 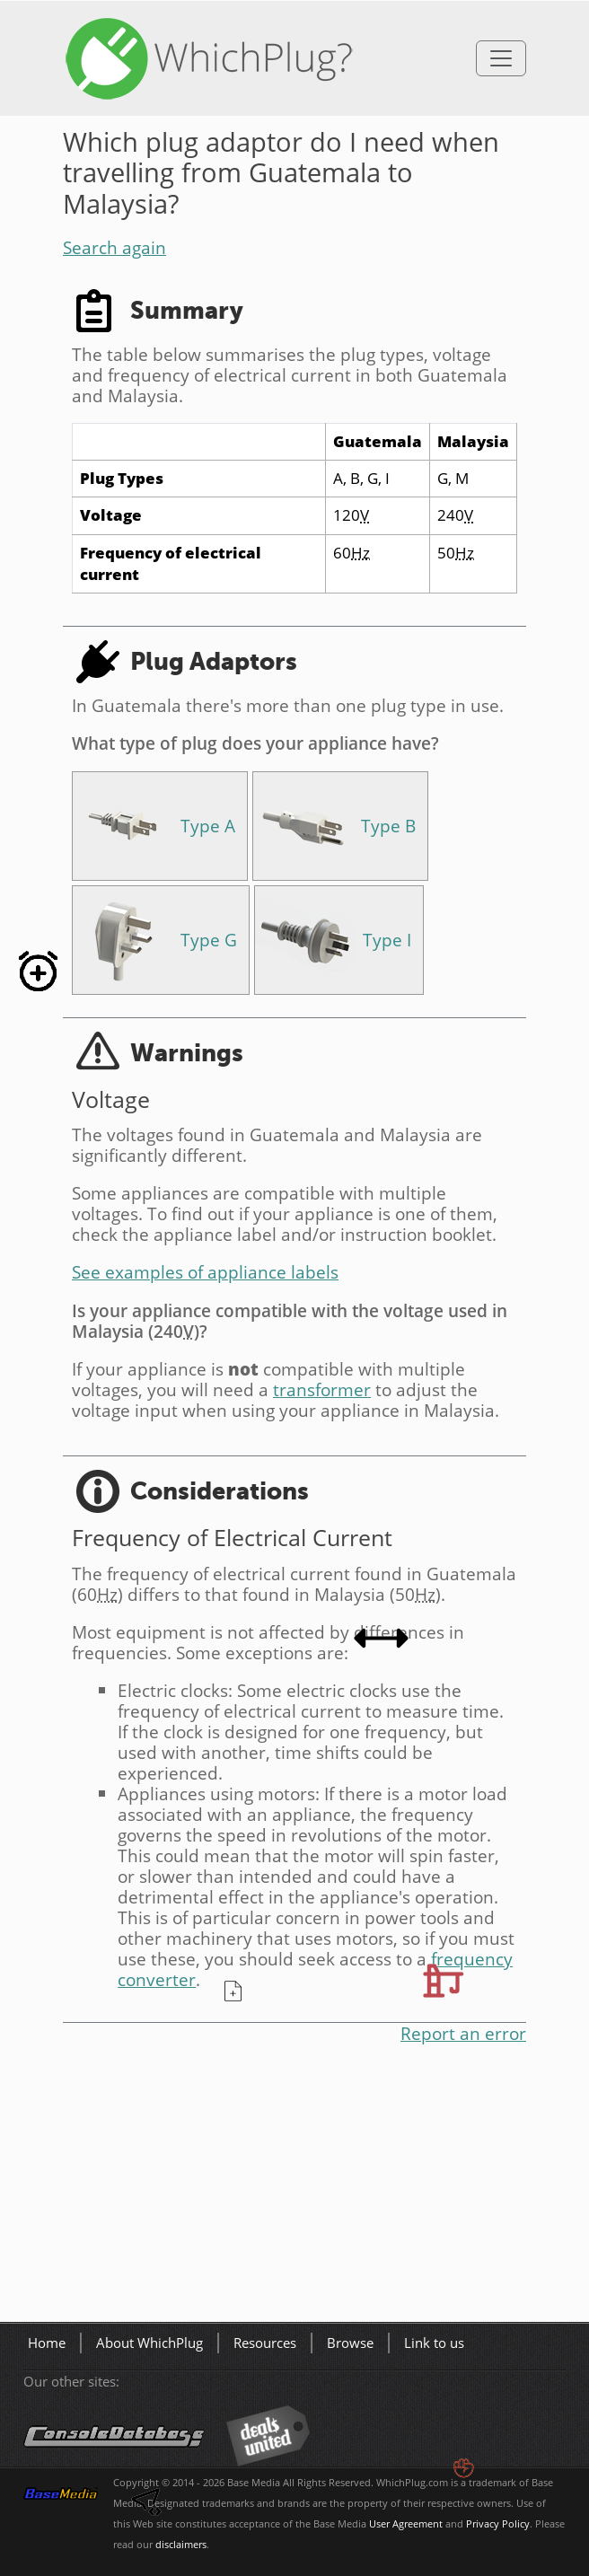 What do you see at coordinates (233, 1991) in the screenshot?
I see `create a new file` at bounding box center [233, 1991].